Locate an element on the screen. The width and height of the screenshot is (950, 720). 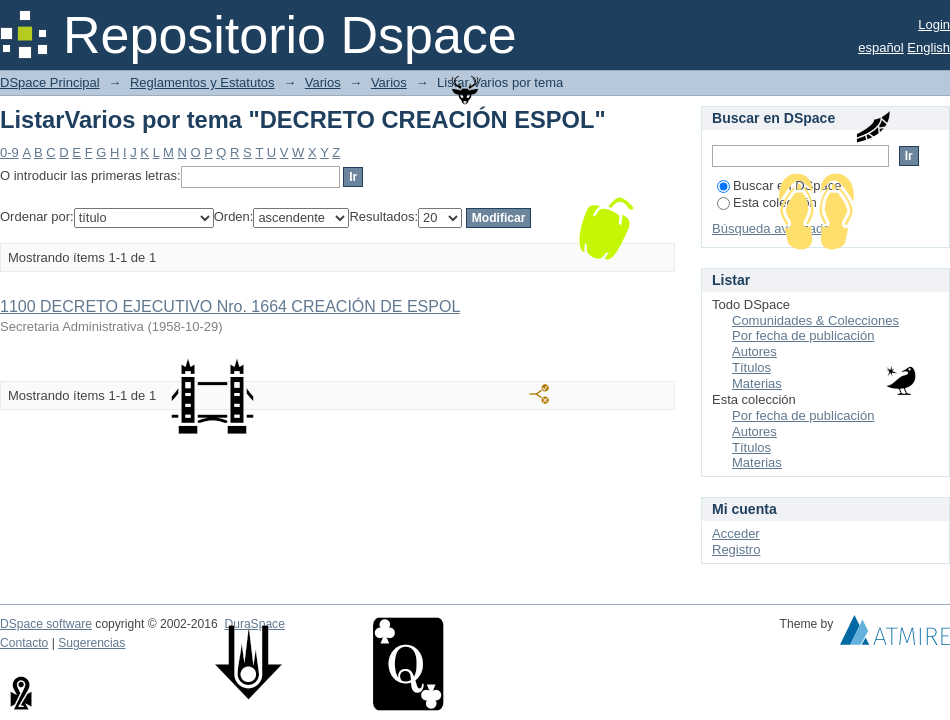
religious or faith-based game element is located at coordinates (21, 693).